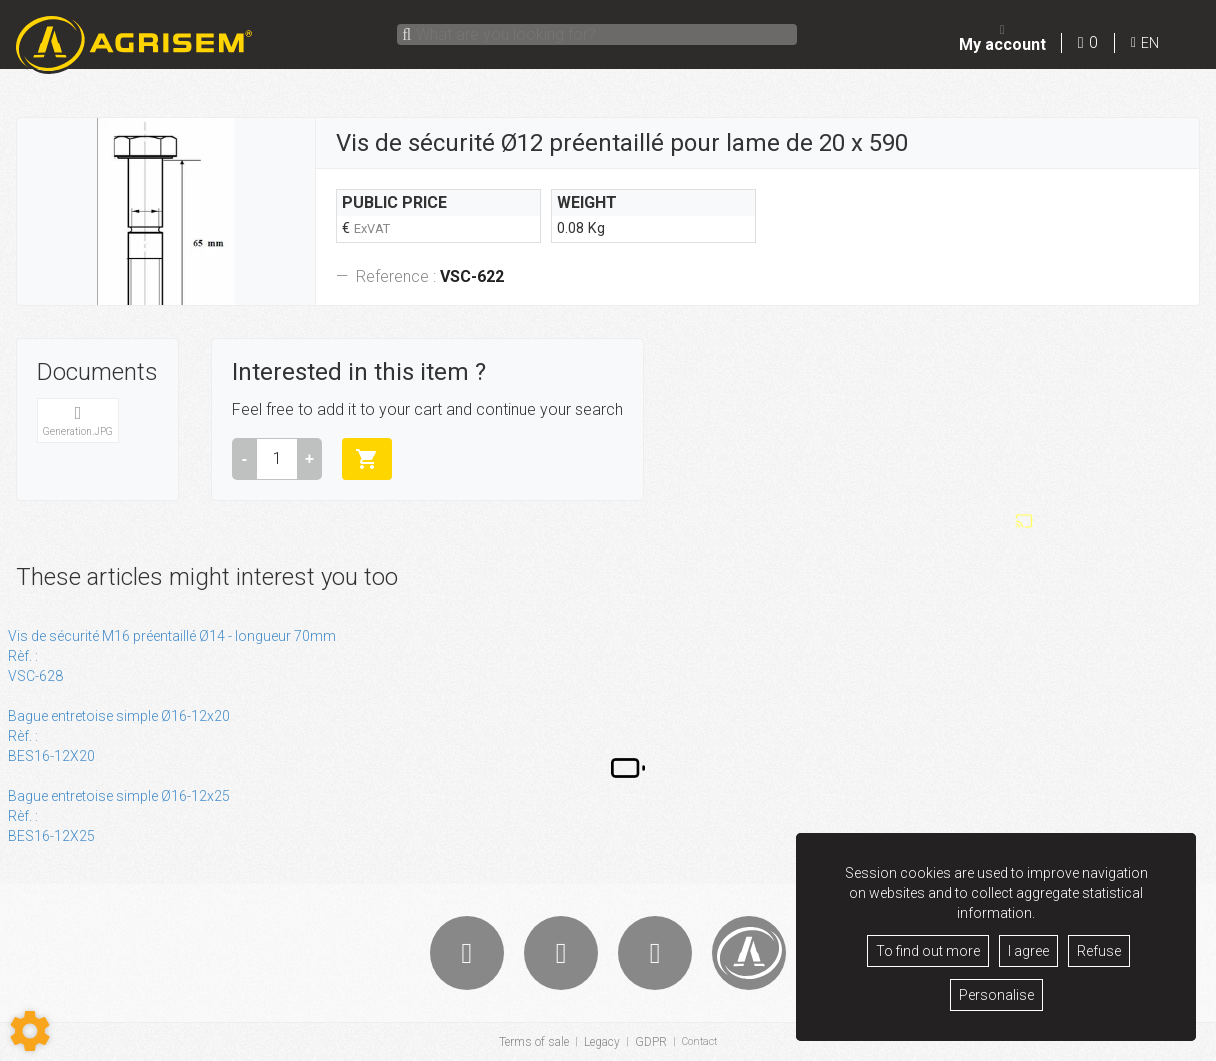 The width and height of the screenshot is (1216, 1061). I want to click on cast media to a nearby device, so click(1024, 521).